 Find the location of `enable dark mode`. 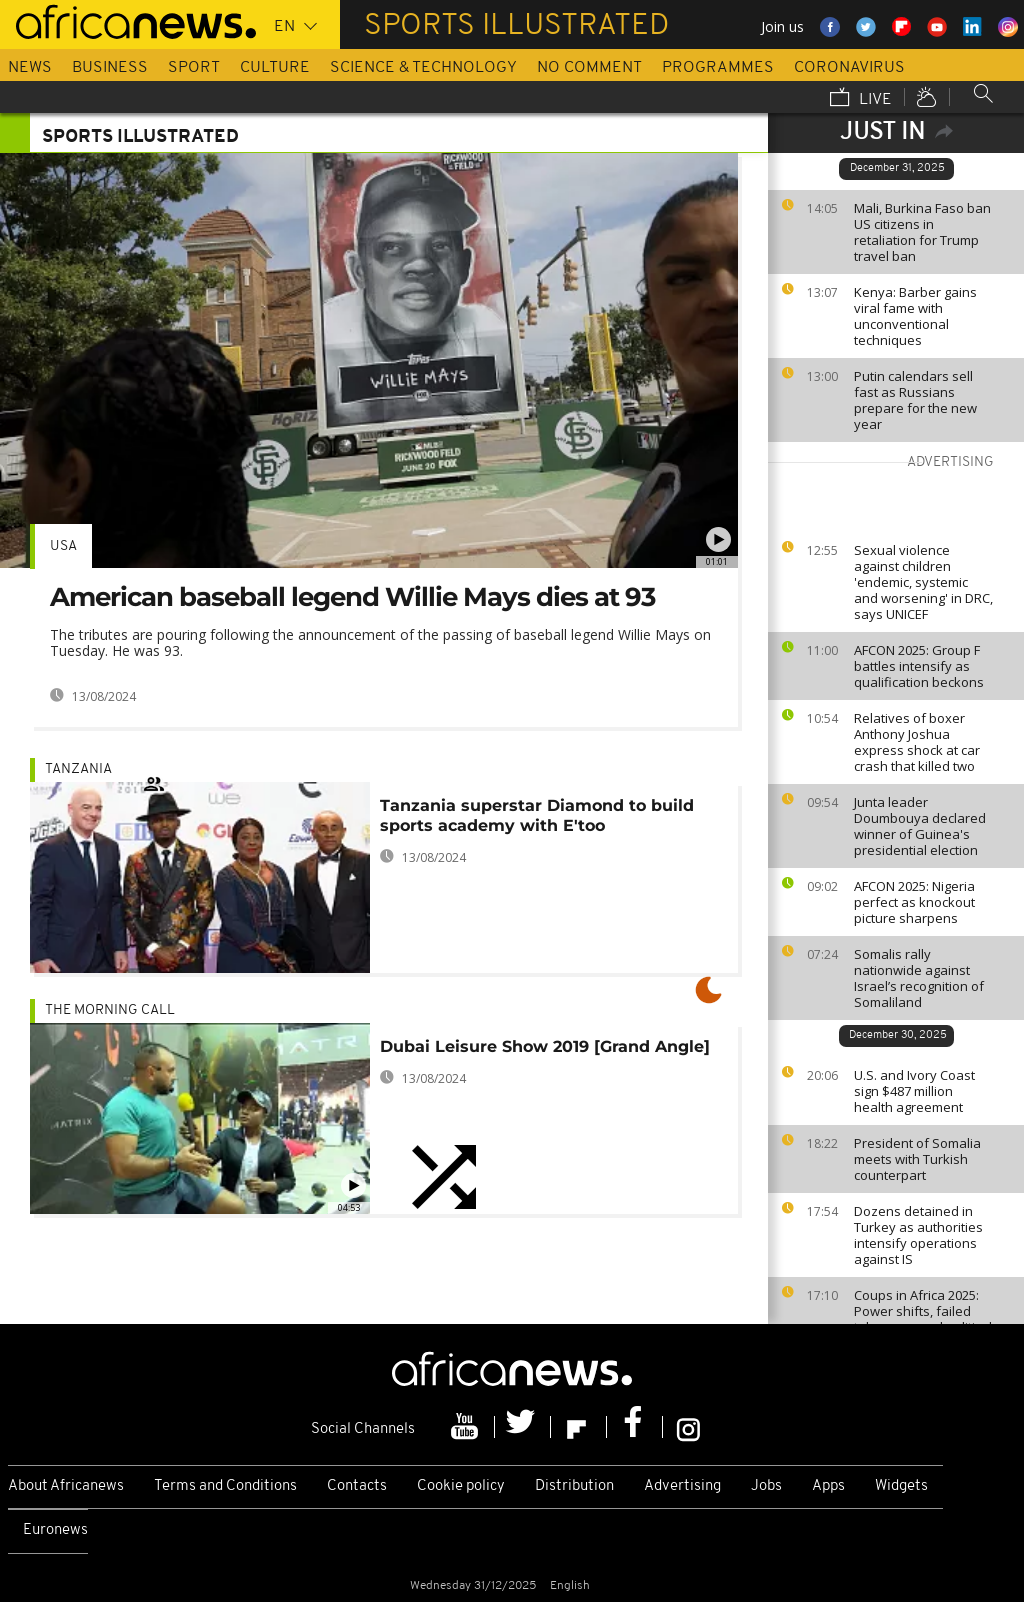

enable dark mode is located at coordinates (709, 990).